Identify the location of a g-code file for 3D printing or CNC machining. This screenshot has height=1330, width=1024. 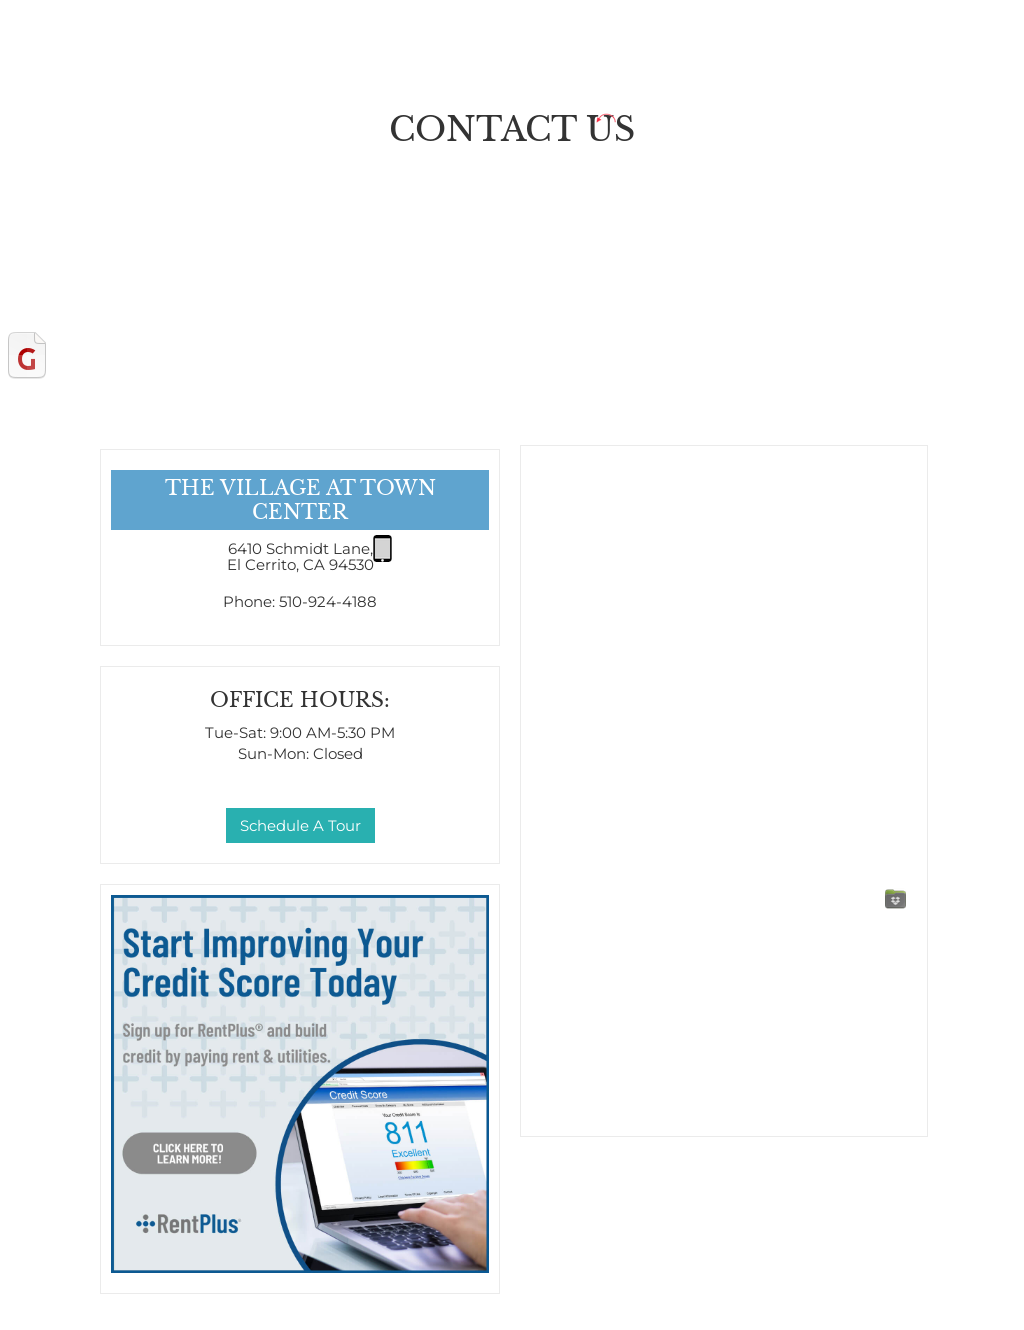
(27, 355).